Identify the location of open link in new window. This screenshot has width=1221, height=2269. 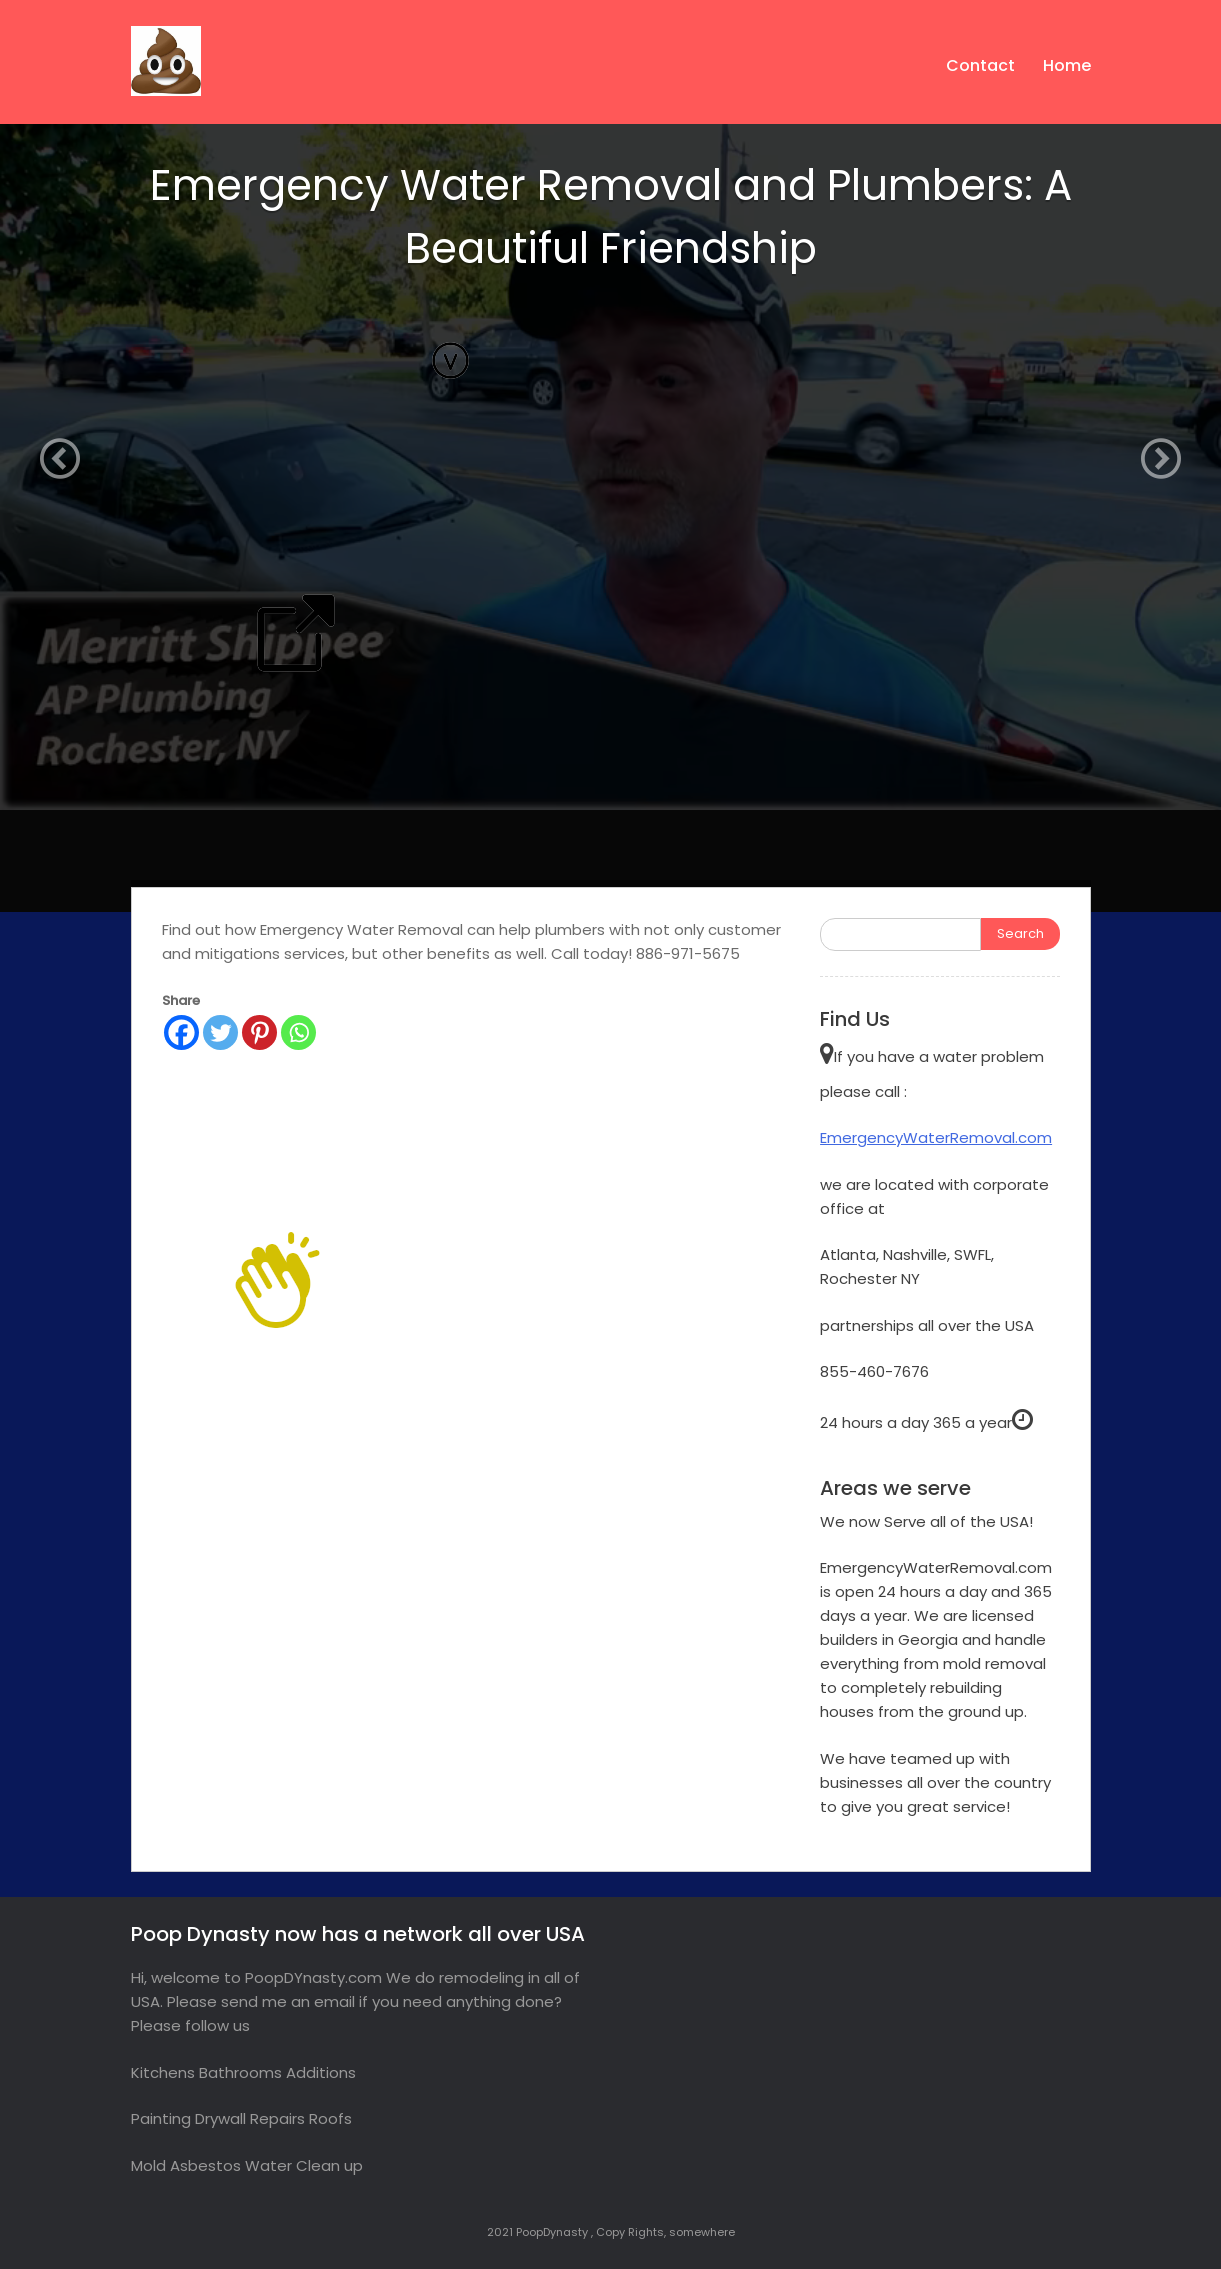
(296, 633).